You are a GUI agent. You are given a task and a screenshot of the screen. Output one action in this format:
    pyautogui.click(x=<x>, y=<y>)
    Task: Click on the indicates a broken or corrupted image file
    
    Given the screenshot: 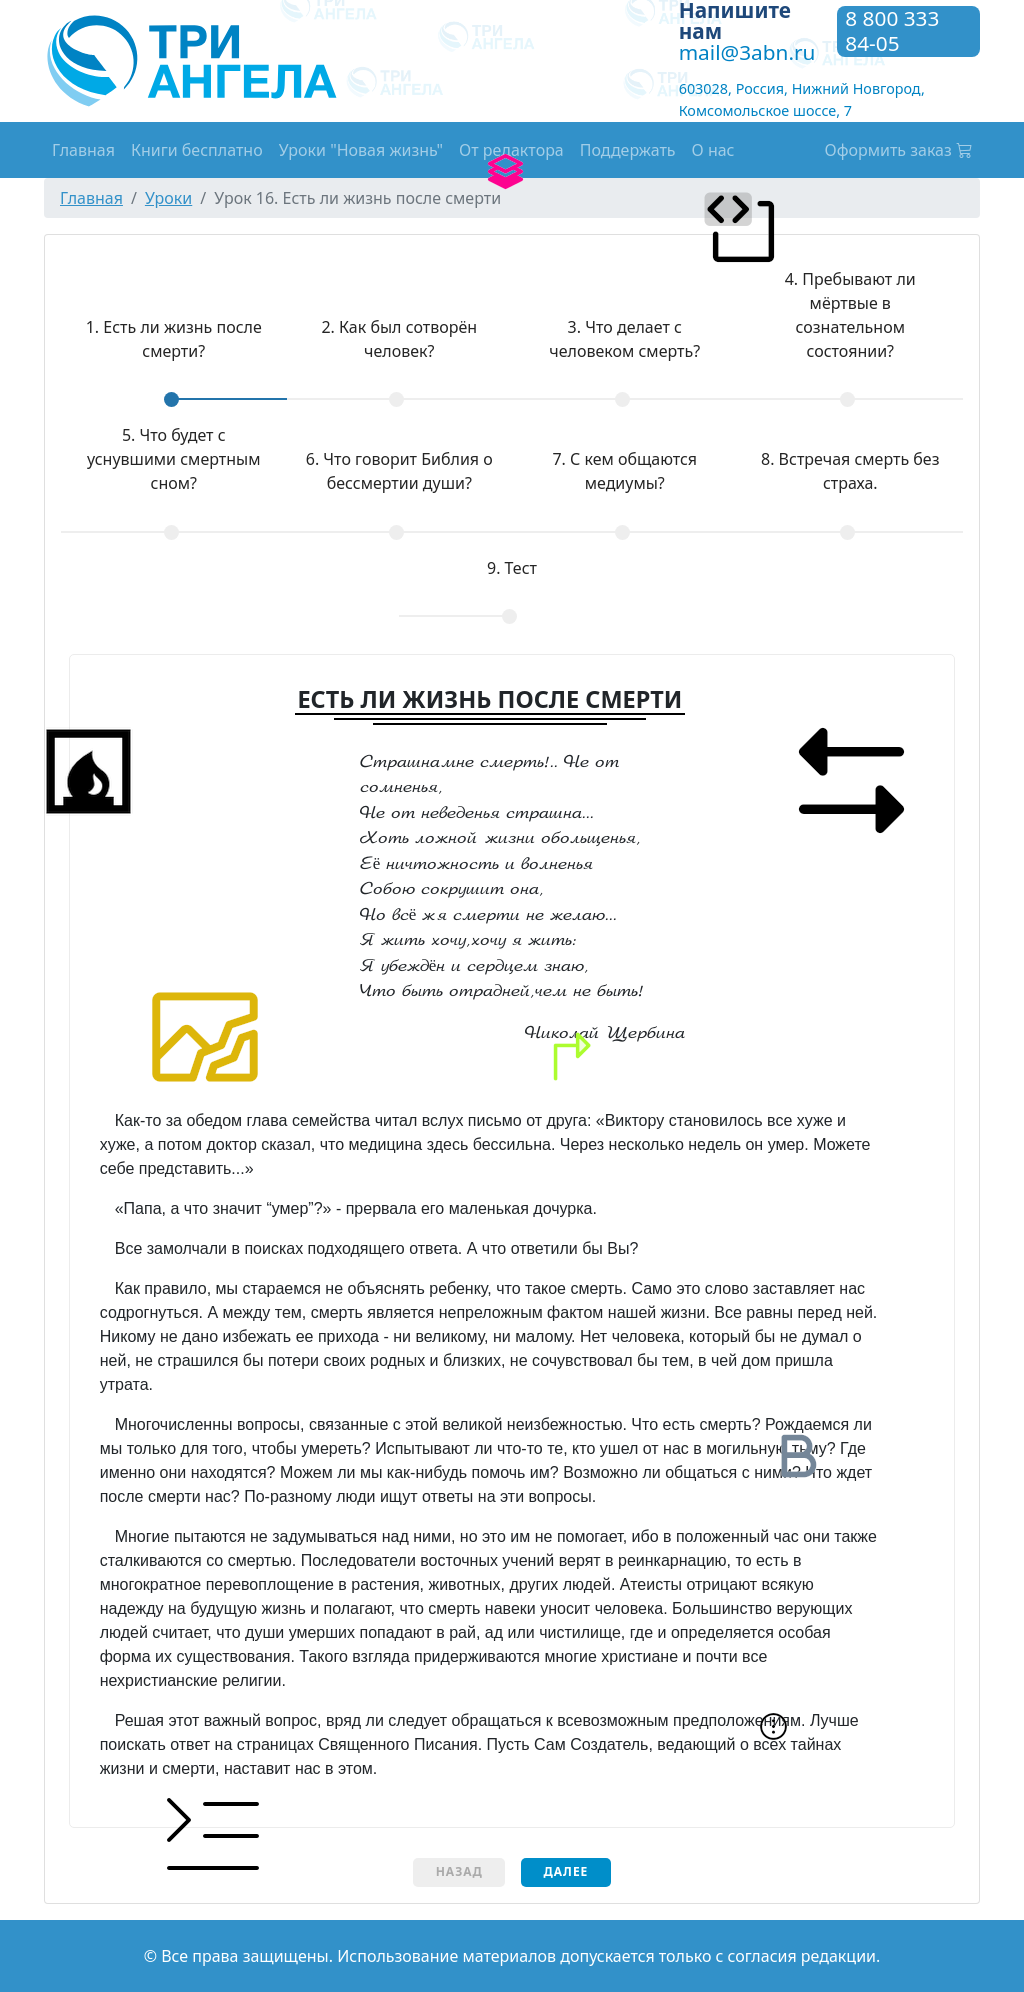 What is the action you would take?
    pyautogui.click(x=205, y=1037)
    